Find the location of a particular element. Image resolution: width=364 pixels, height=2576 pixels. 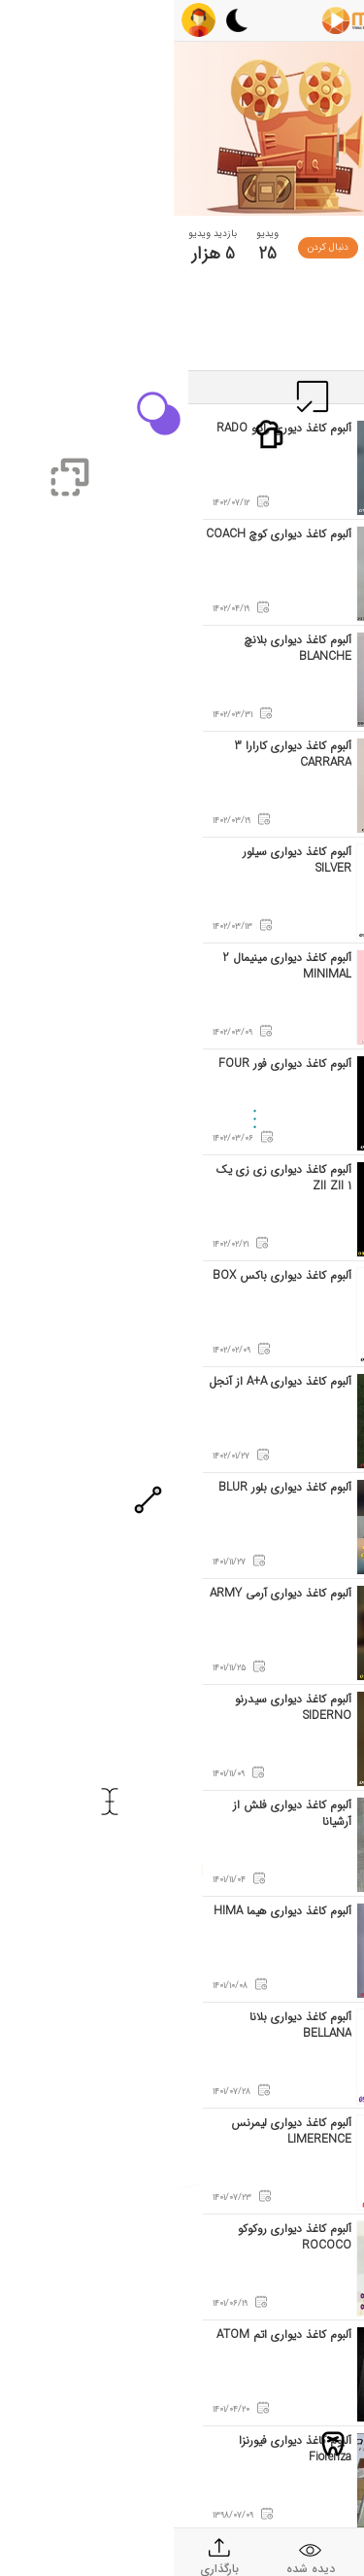

draw a line between two points is located at coordinates (148, 1499).